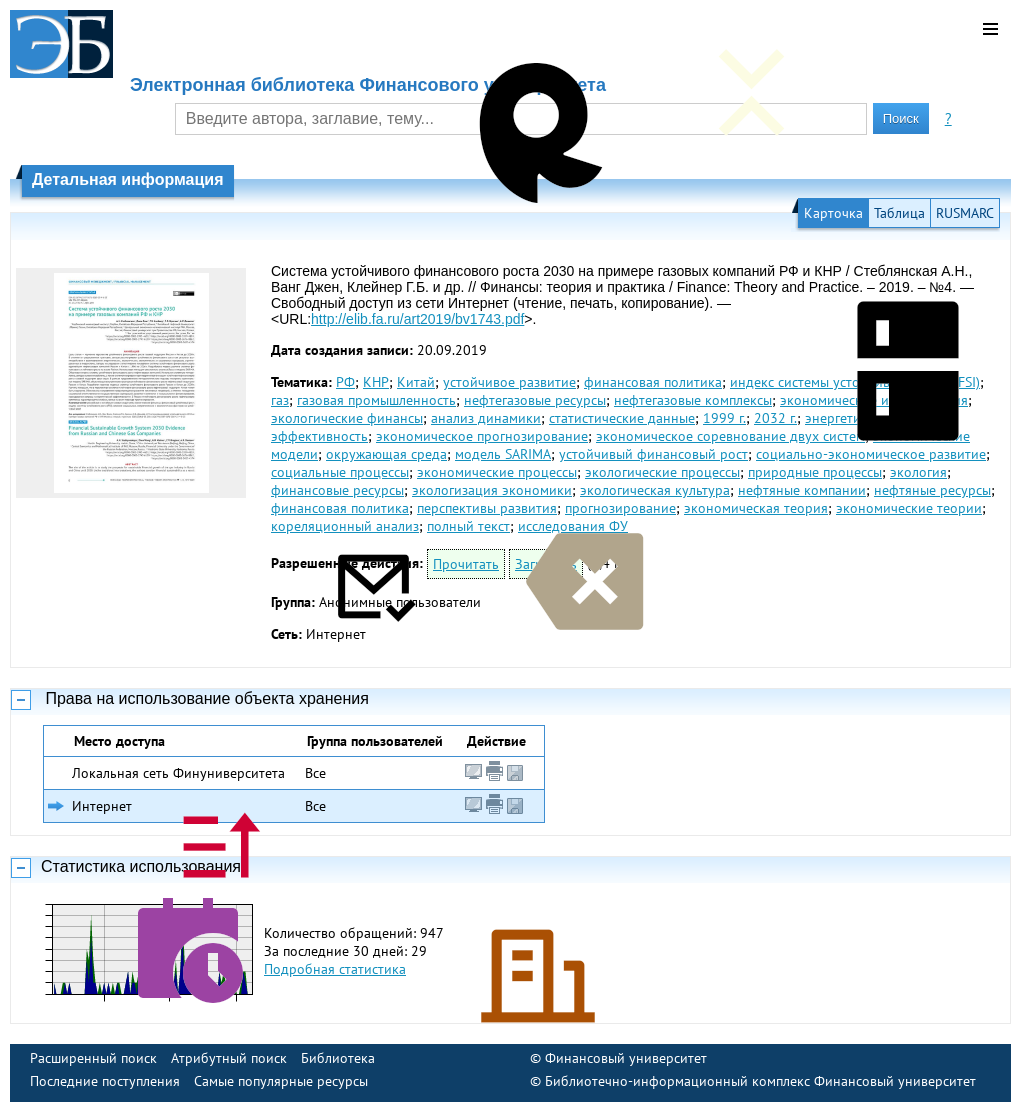 The height and width of the screenshot is (1102, 1021). What do you see at coordinates (541, 133) in the screenshot?
I see `open the Rapid API platform` at bounding box center [541, 133].